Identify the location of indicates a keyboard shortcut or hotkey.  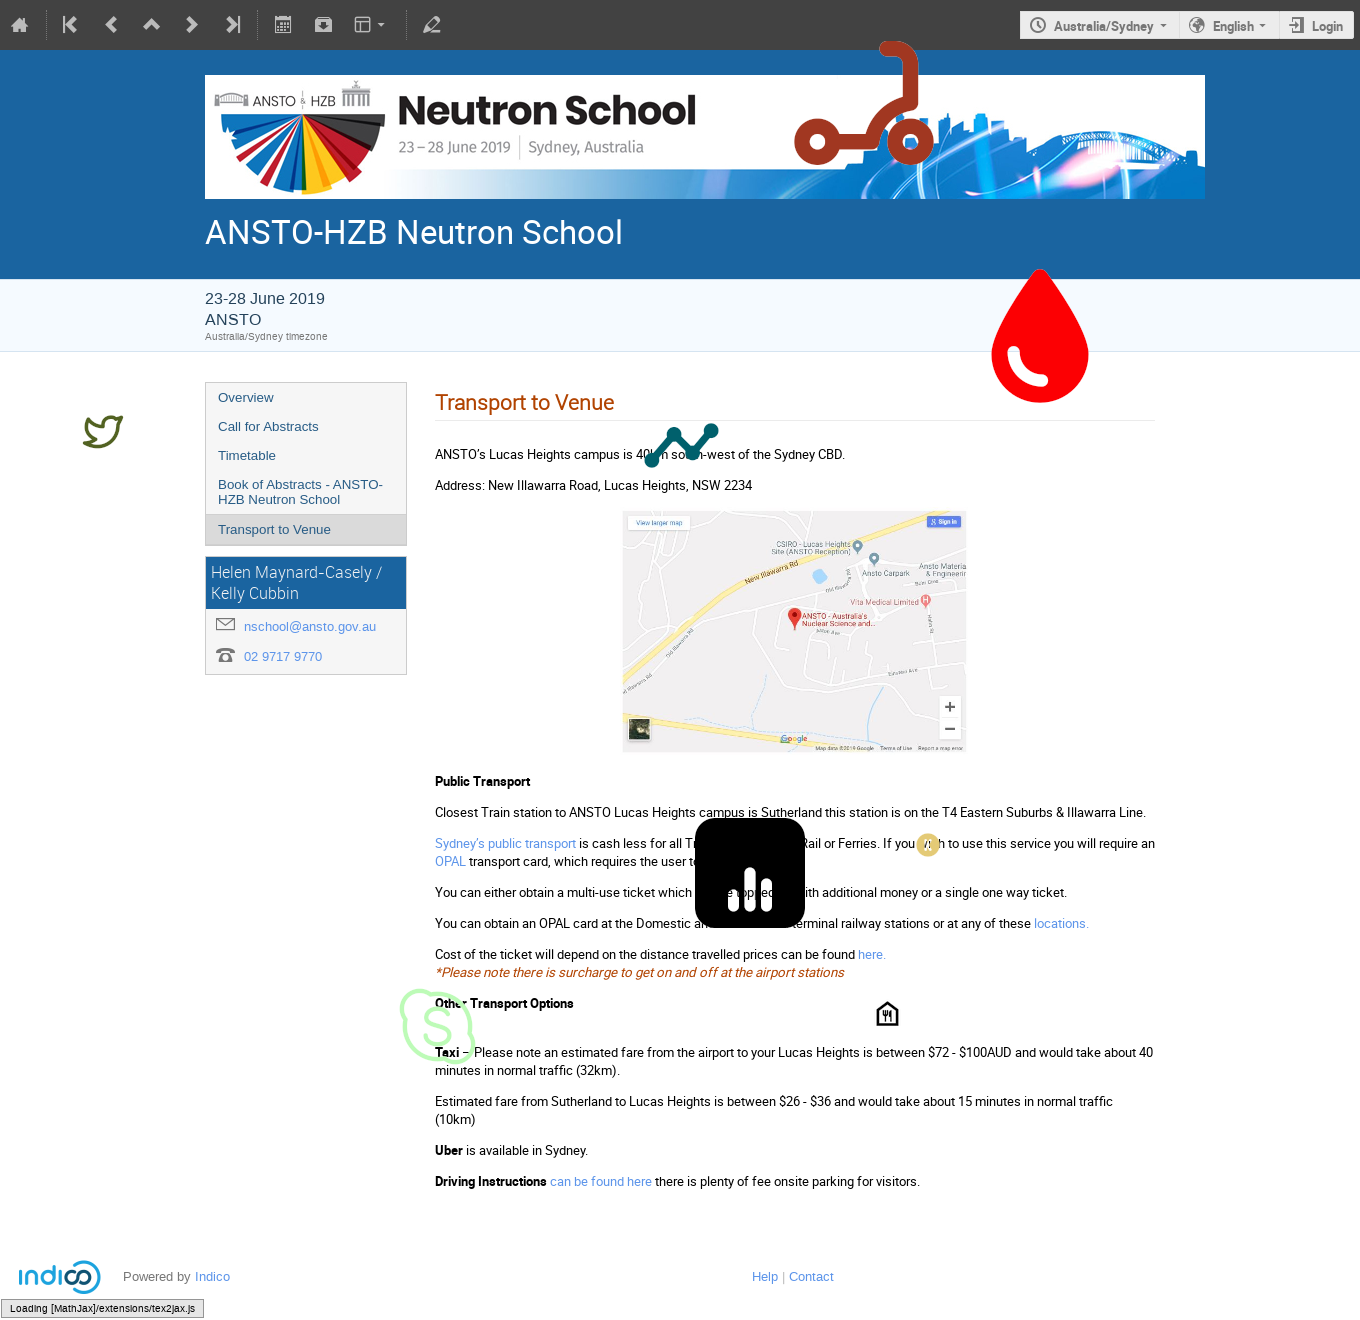
(928, 845).